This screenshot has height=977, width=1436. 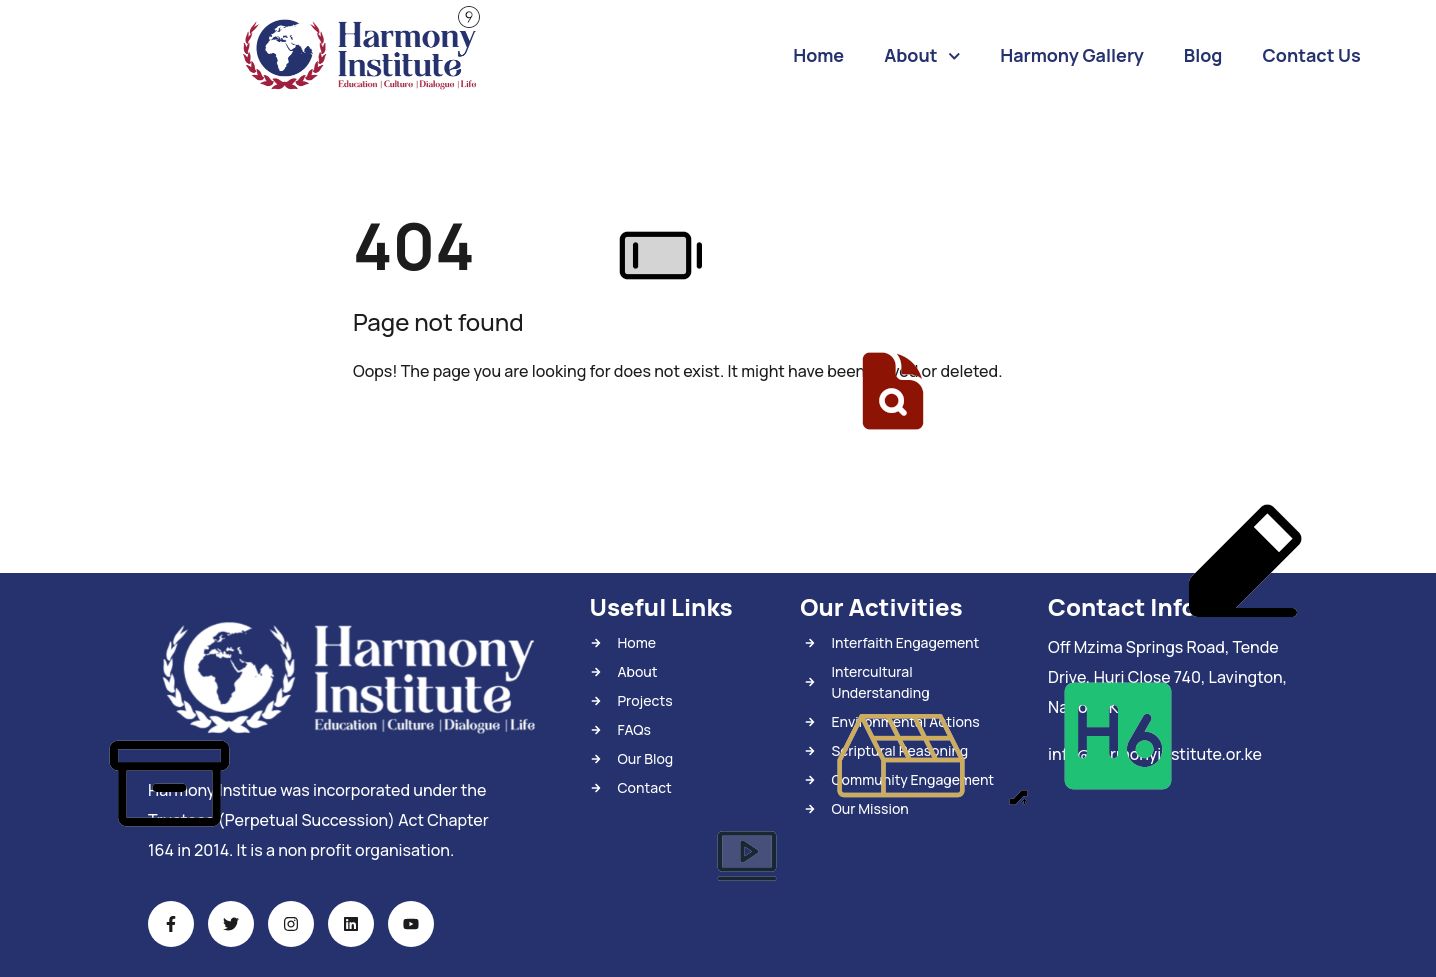 I want to click on indicates nine items or notifications, so click(x=469, y=17).